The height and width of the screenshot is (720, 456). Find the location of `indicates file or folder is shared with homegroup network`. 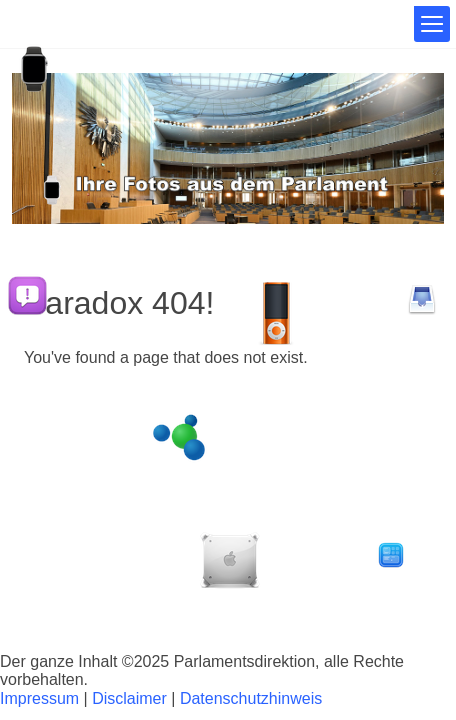

indicates file or folder is shared with homegroup network is located at coordinates (179, 438).